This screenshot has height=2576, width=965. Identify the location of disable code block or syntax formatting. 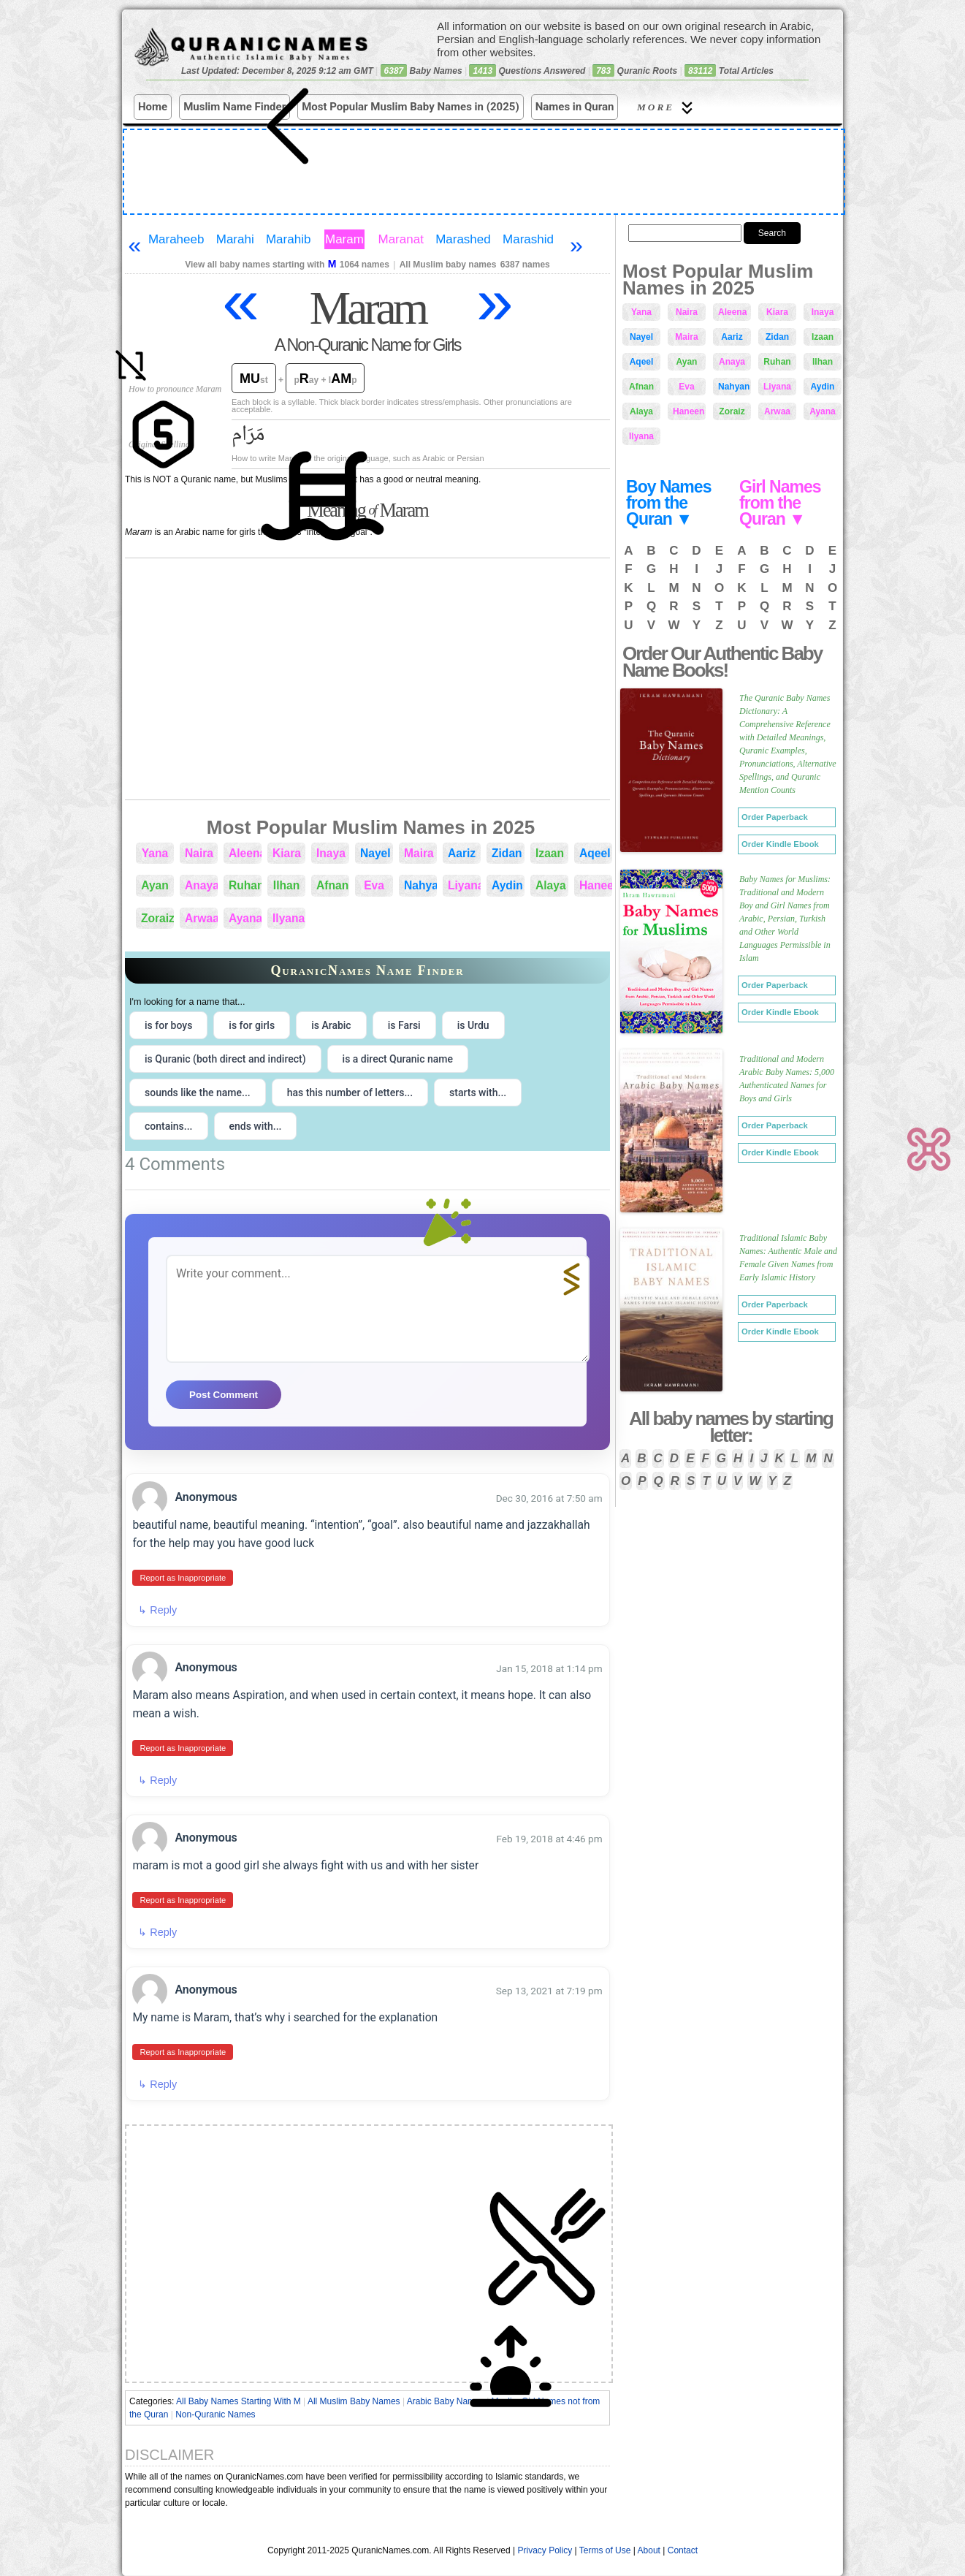
(131, 365).